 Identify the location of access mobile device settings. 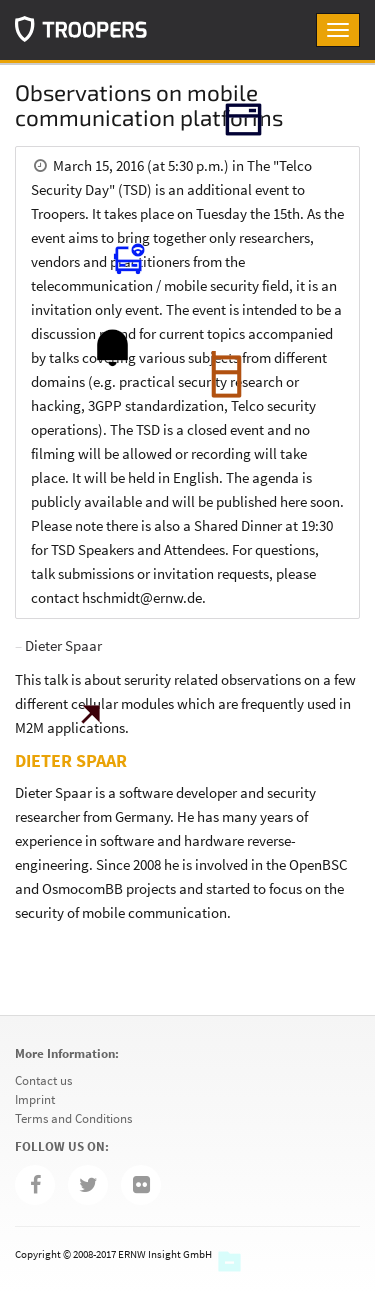
(226, 376).